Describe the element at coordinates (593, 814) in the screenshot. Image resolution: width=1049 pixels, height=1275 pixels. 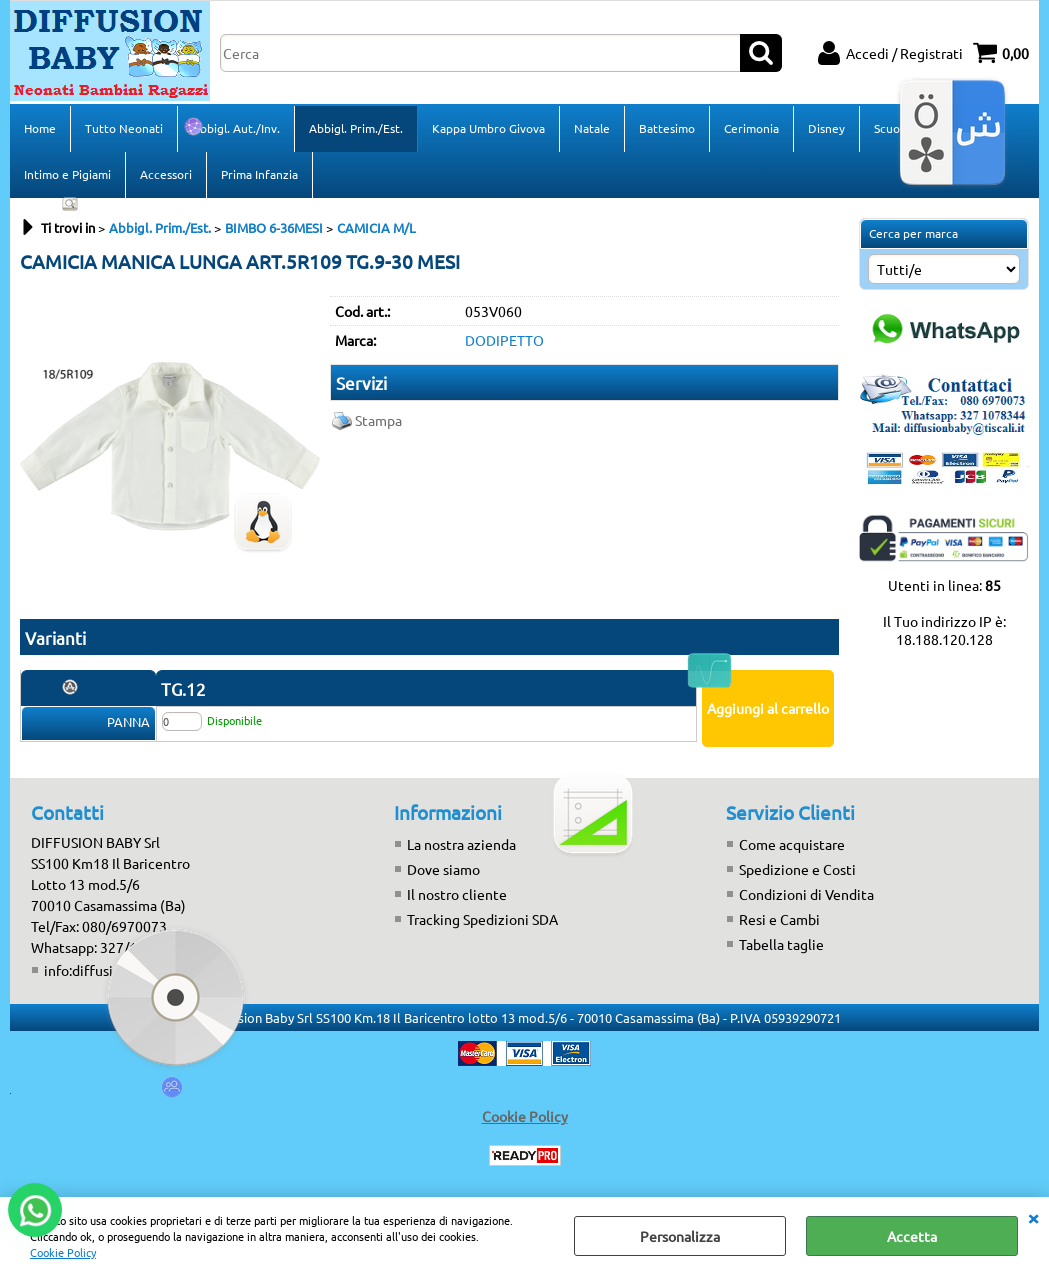
I see `open glade interface designer` at that location.